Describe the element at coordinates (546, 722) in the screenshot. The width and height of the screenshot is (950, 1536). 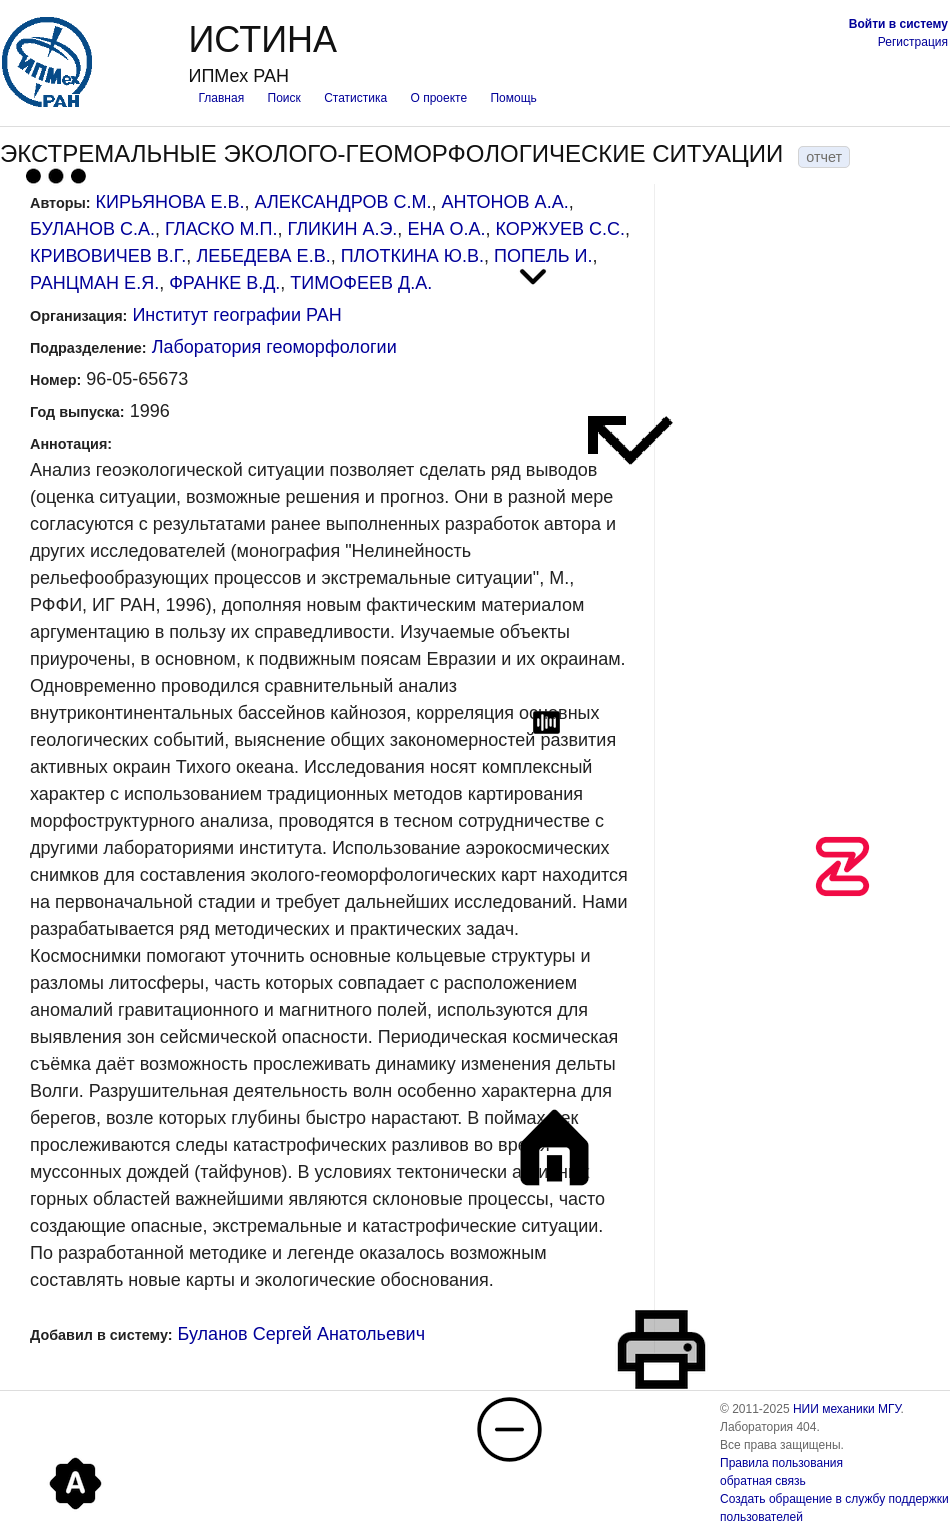
I see `access audio or sound settings` at that location.